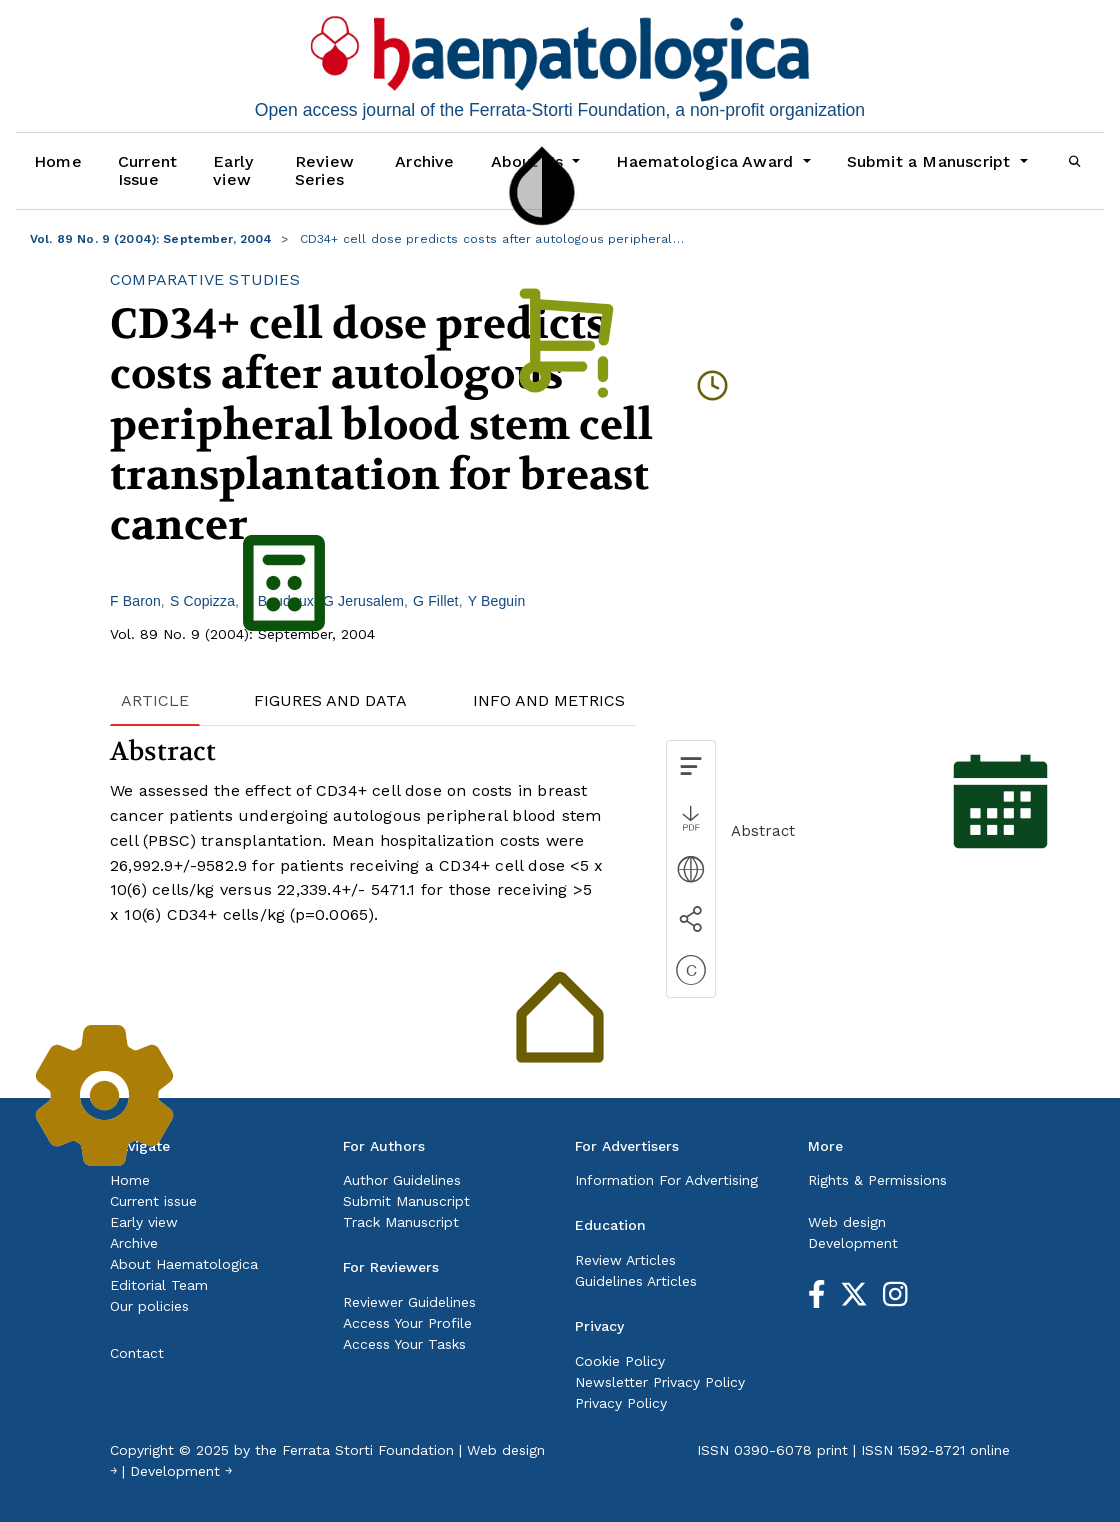 This screenshot has height=1522, width=1120. What do you see at coordinates (104, 1095) in the screenshot?
I see `open settings menu` at bounding box center [104, 1095].